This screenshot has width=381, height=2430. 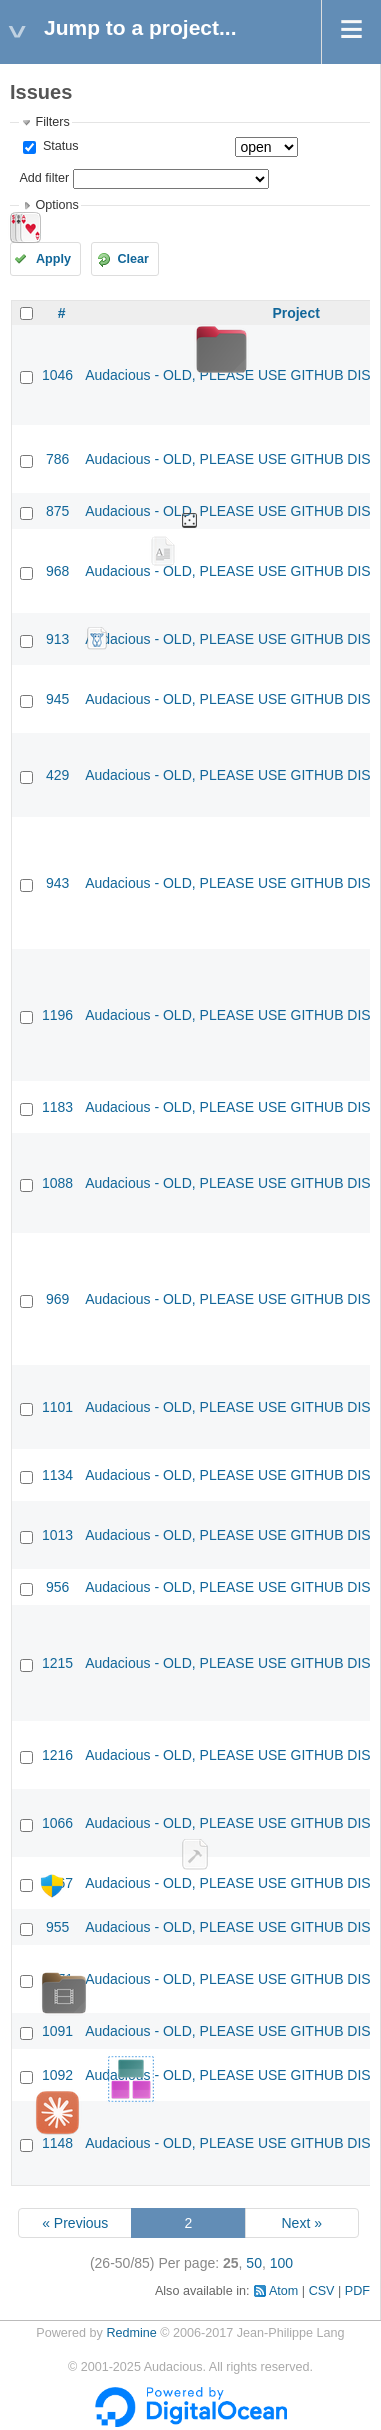 What do you see at coordinates (64, 1993) in the screenshot?
I see `open your videos folder` at bounding box center [64, 1993].